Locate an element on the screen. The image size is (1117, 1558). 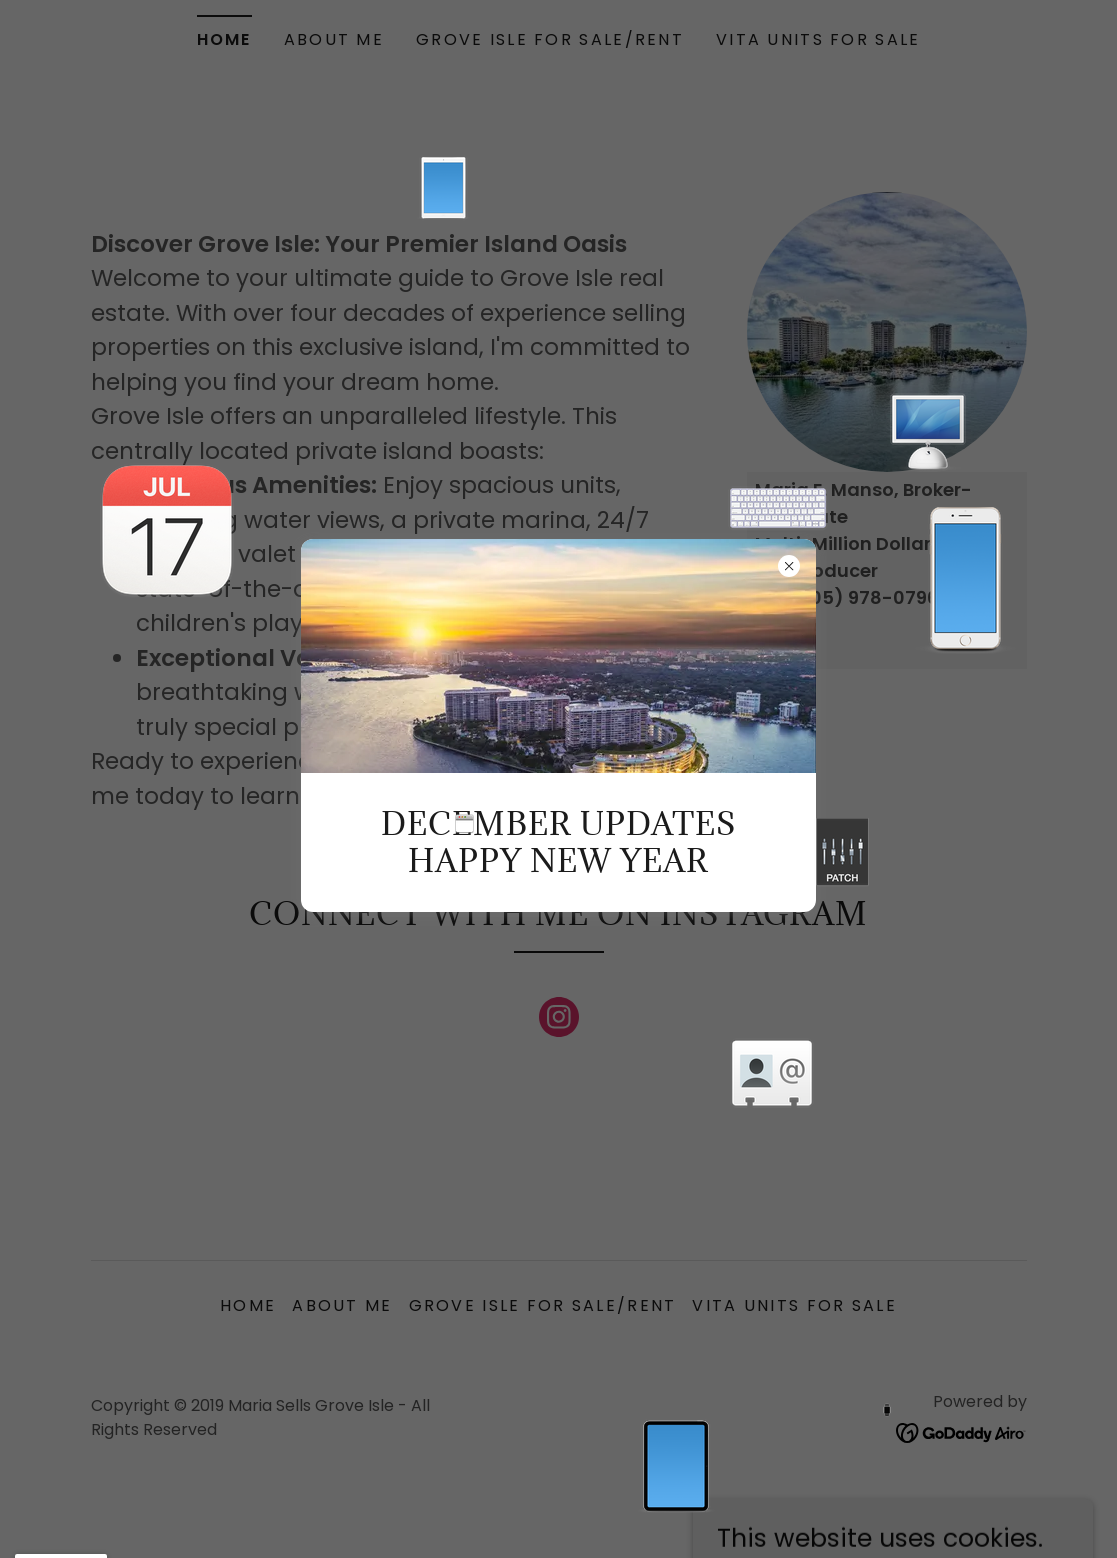
indicates a connected iPad Air device is located at coordinates (443, 187).